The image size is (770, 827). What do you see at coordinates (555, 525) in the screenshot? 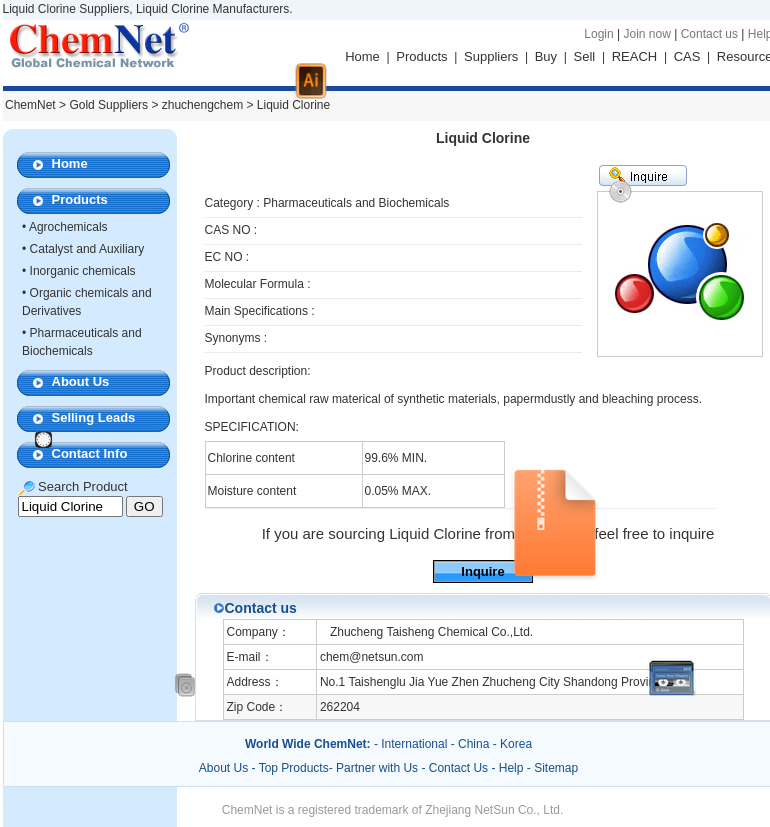
I see `an ARJ compressed archive file` at bounding box center [555, 525].